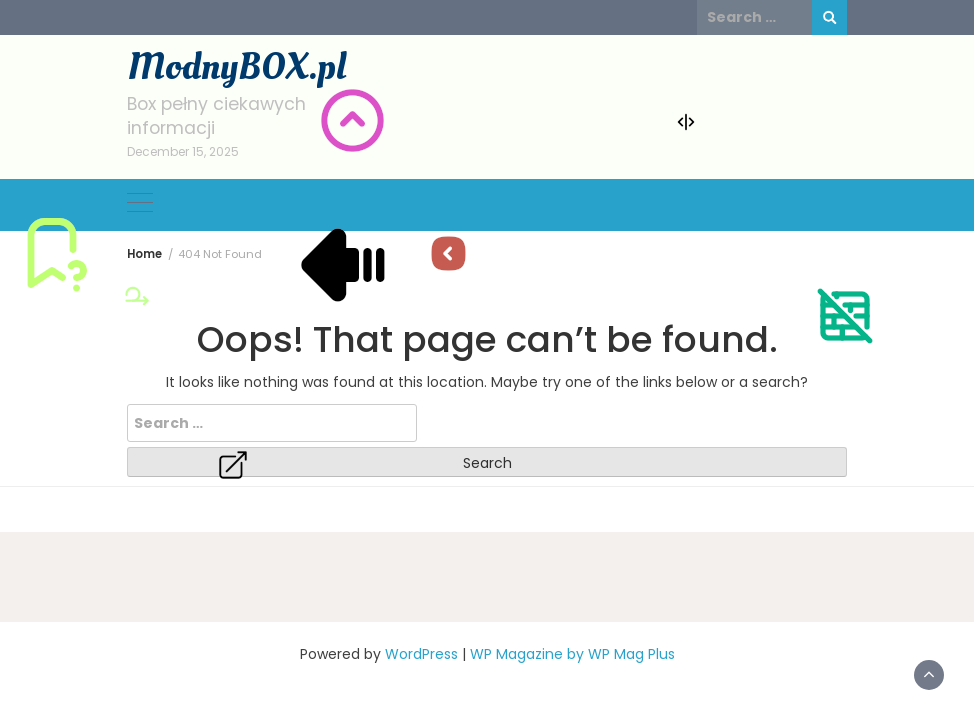  Describe the element at coordinates (352, 120) in the screenshot. I see `scroll to top of page` at that location.